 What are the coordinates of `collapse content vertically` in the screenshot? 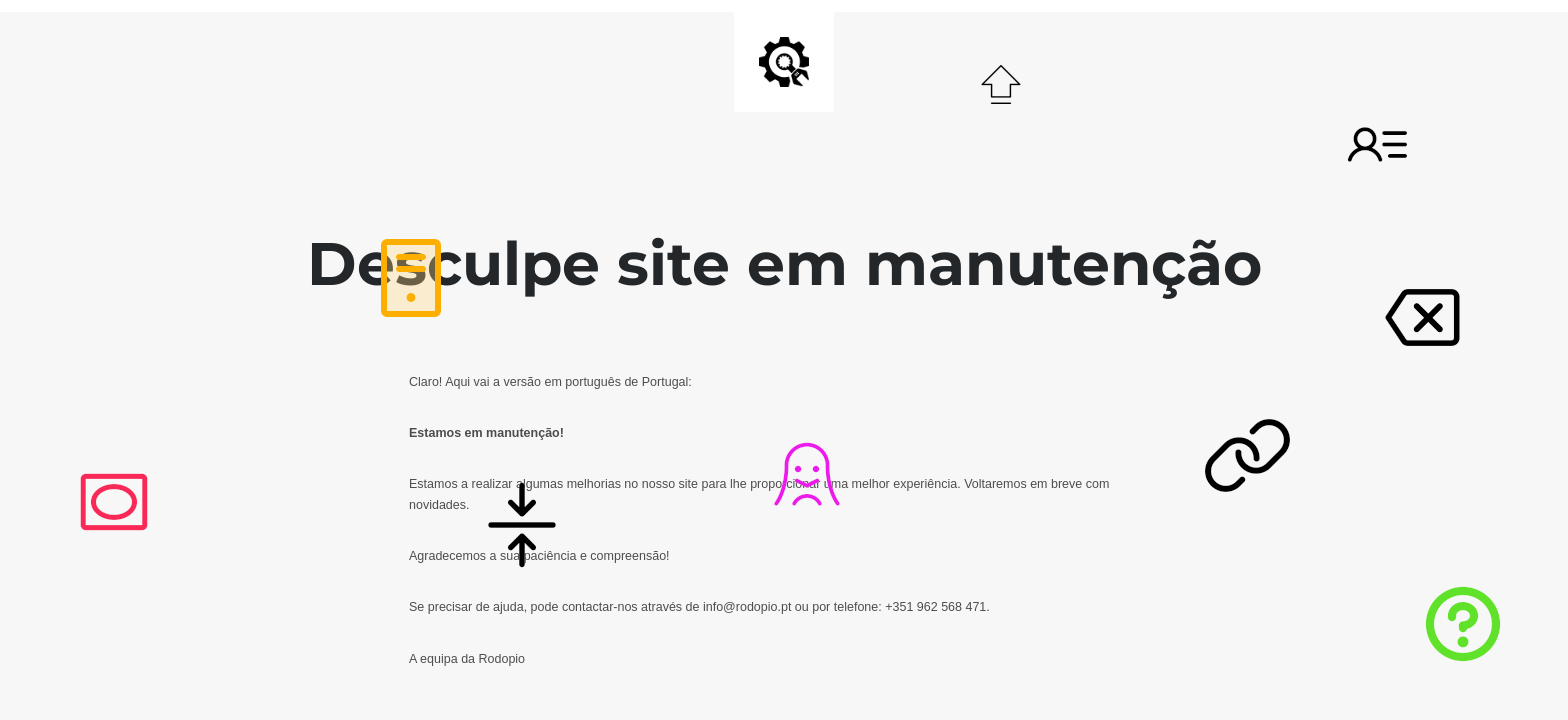 It's located at (522, 525).